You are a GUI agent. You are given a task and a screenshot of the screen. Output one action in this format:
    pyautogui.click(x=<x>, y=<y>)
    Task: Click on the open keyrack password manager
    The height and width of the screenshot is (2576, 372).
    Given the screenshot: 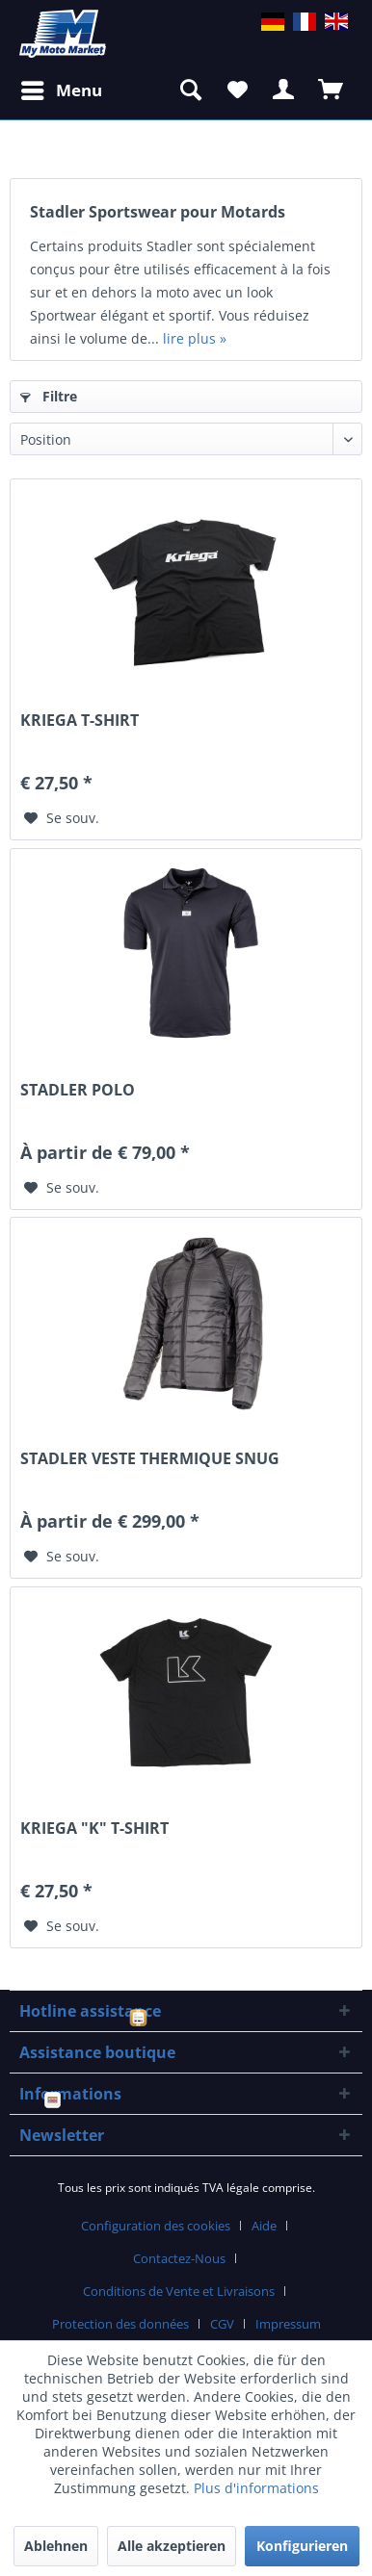 What is the action you would take?
    pyautogui.click(x=52, y=2099)
    